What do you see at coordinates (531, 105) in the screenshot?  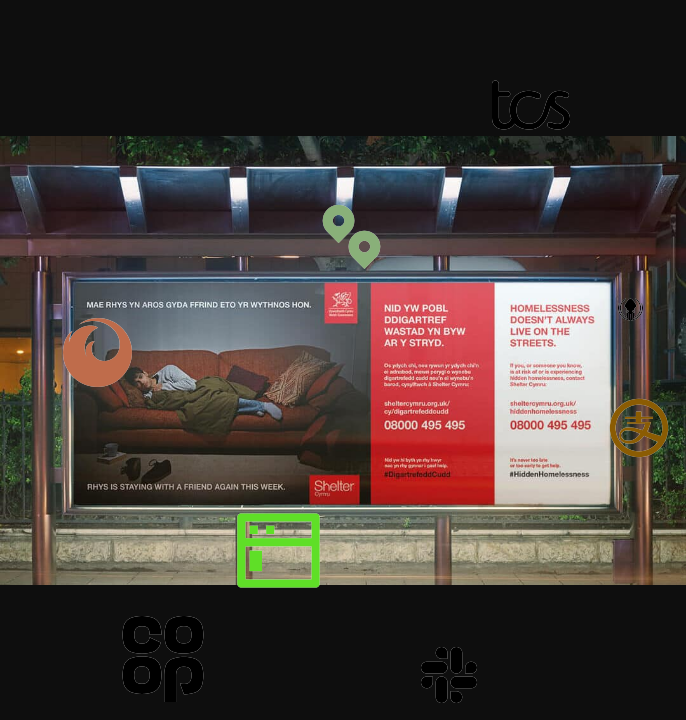 I see `Tata Consultancy Services company logo` at bounding box center [531, 105].